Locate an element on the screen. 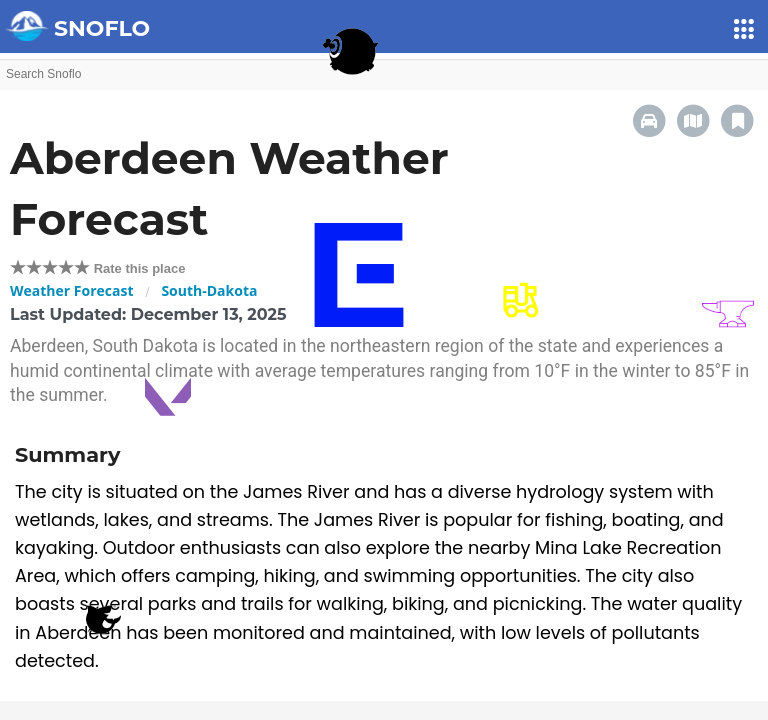  freenas open-source storage software logo is located at coordinates (103, 619).